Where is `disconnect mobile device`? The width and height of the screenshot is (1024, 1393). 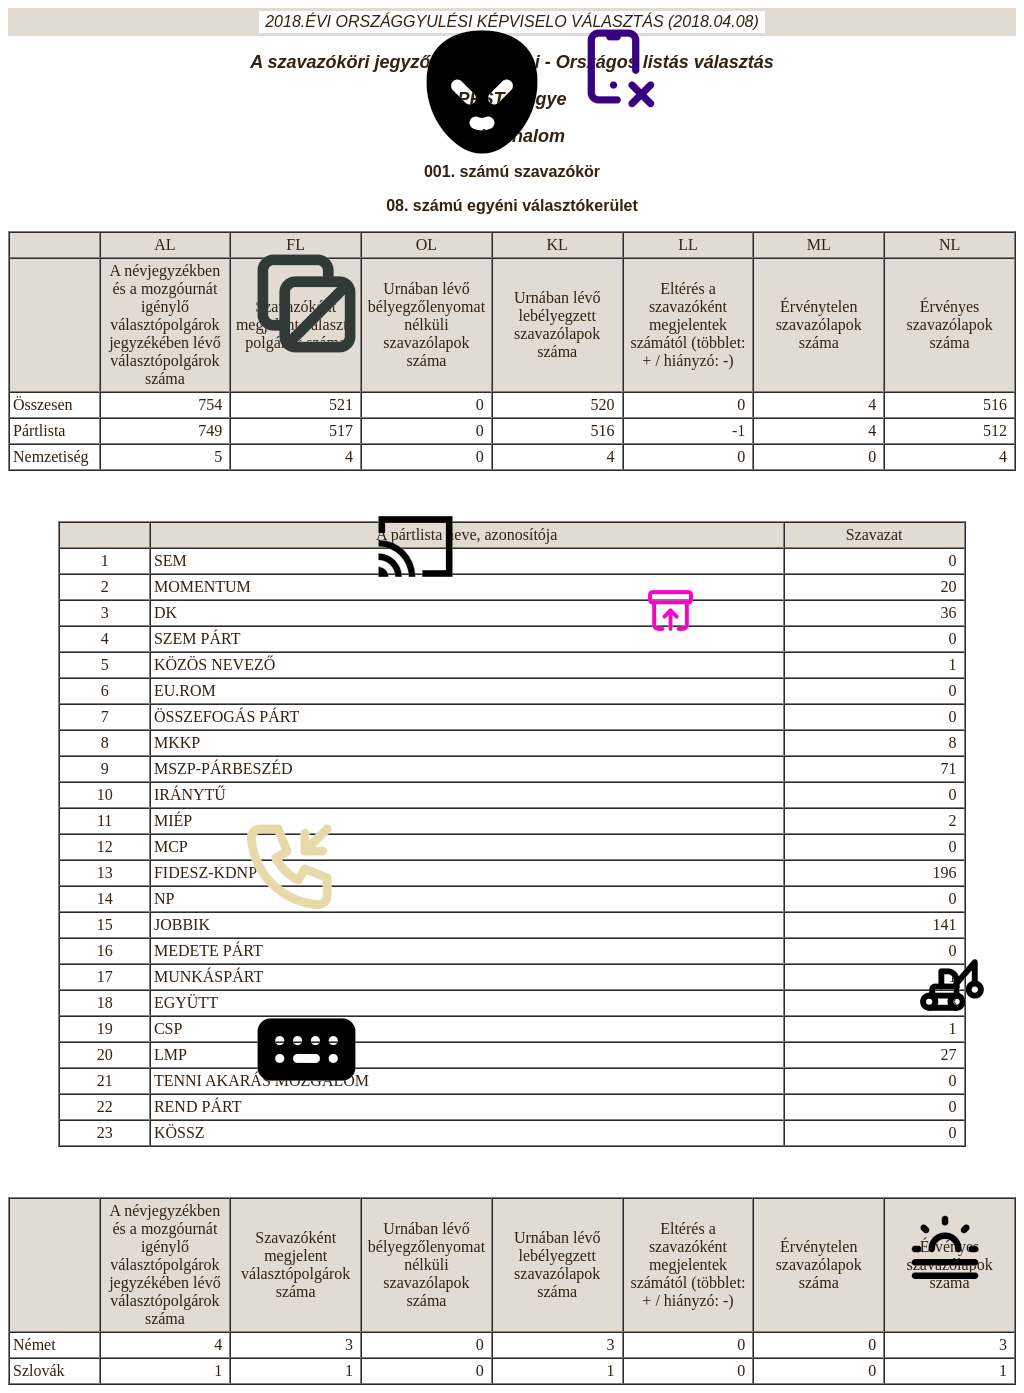 disconnect mobile device is located at coordinates (613, 66).